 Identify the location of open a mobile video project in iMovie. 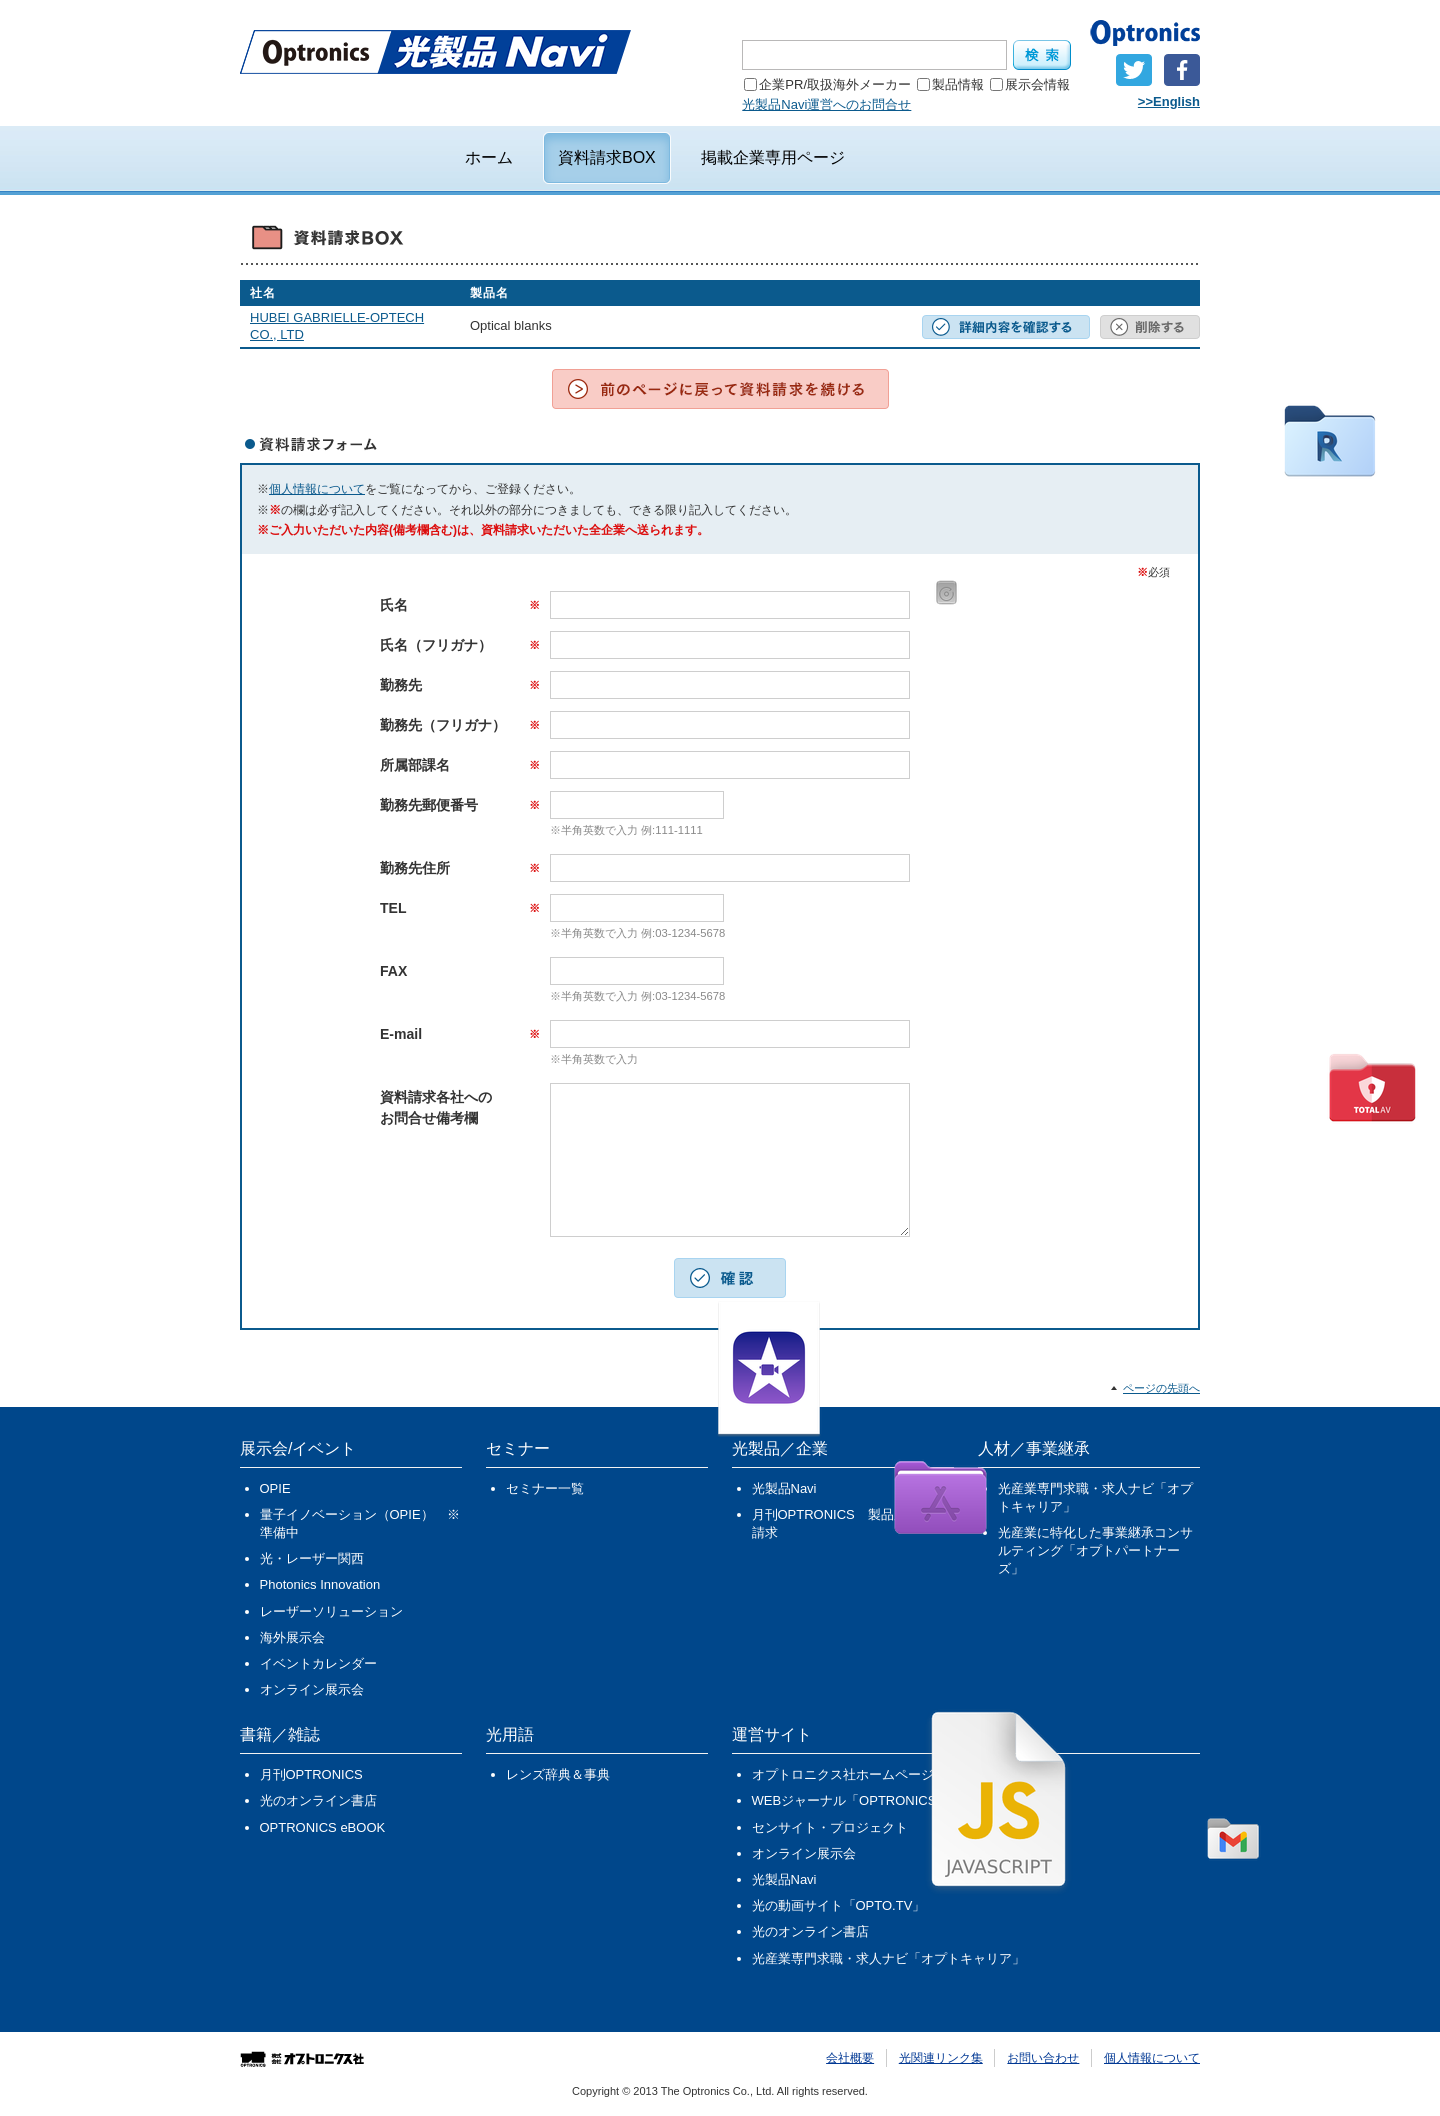
(769, 1371).